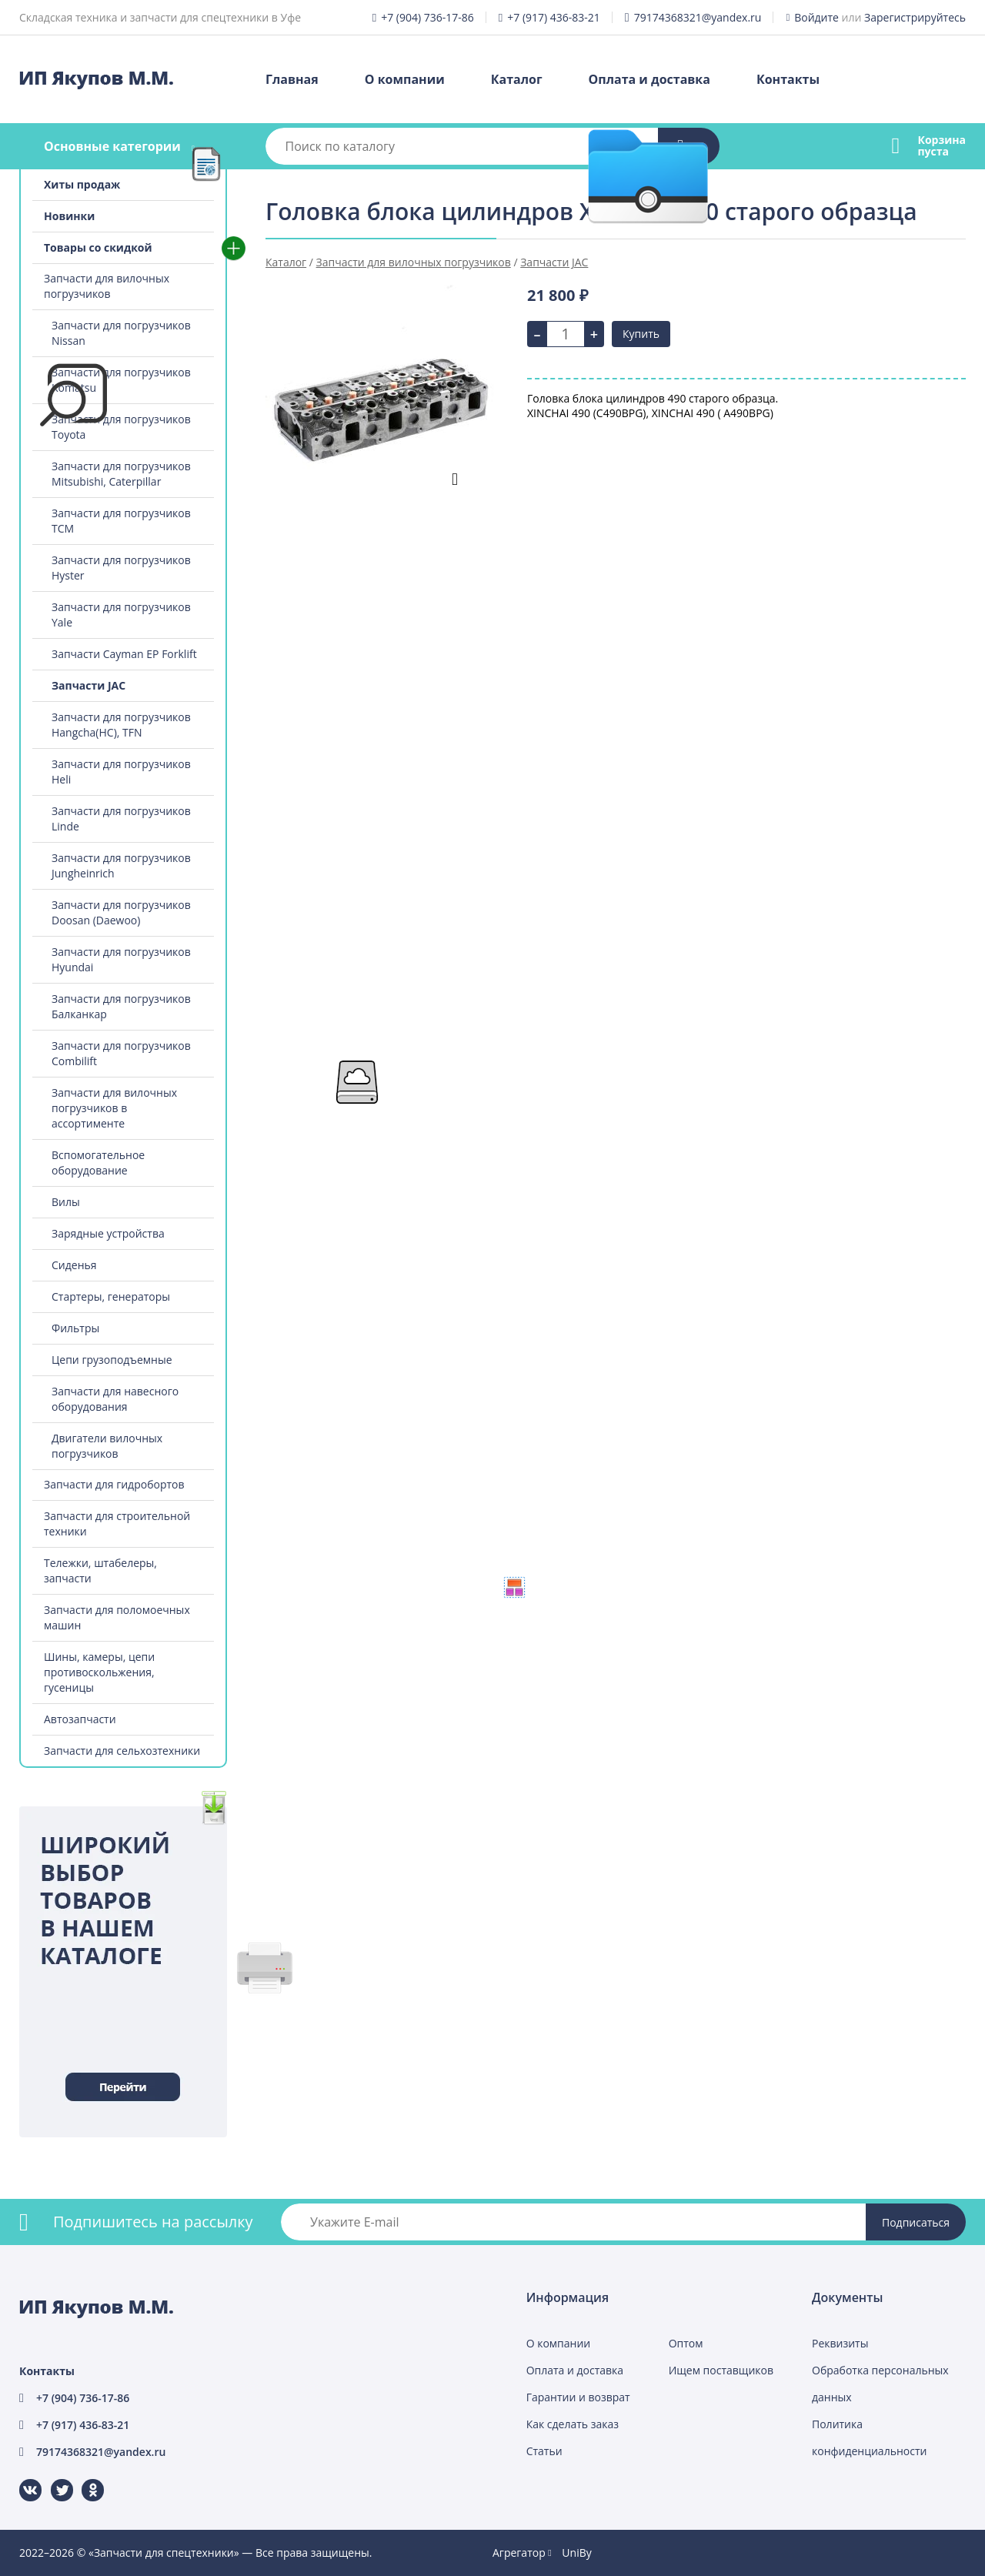 The height and width of the screenshot is (2576, 985). What do you see at coordinates (357, 1083) in the screenshot?
I see `access iCloud drive storage` at bounding box center [357, 1083].